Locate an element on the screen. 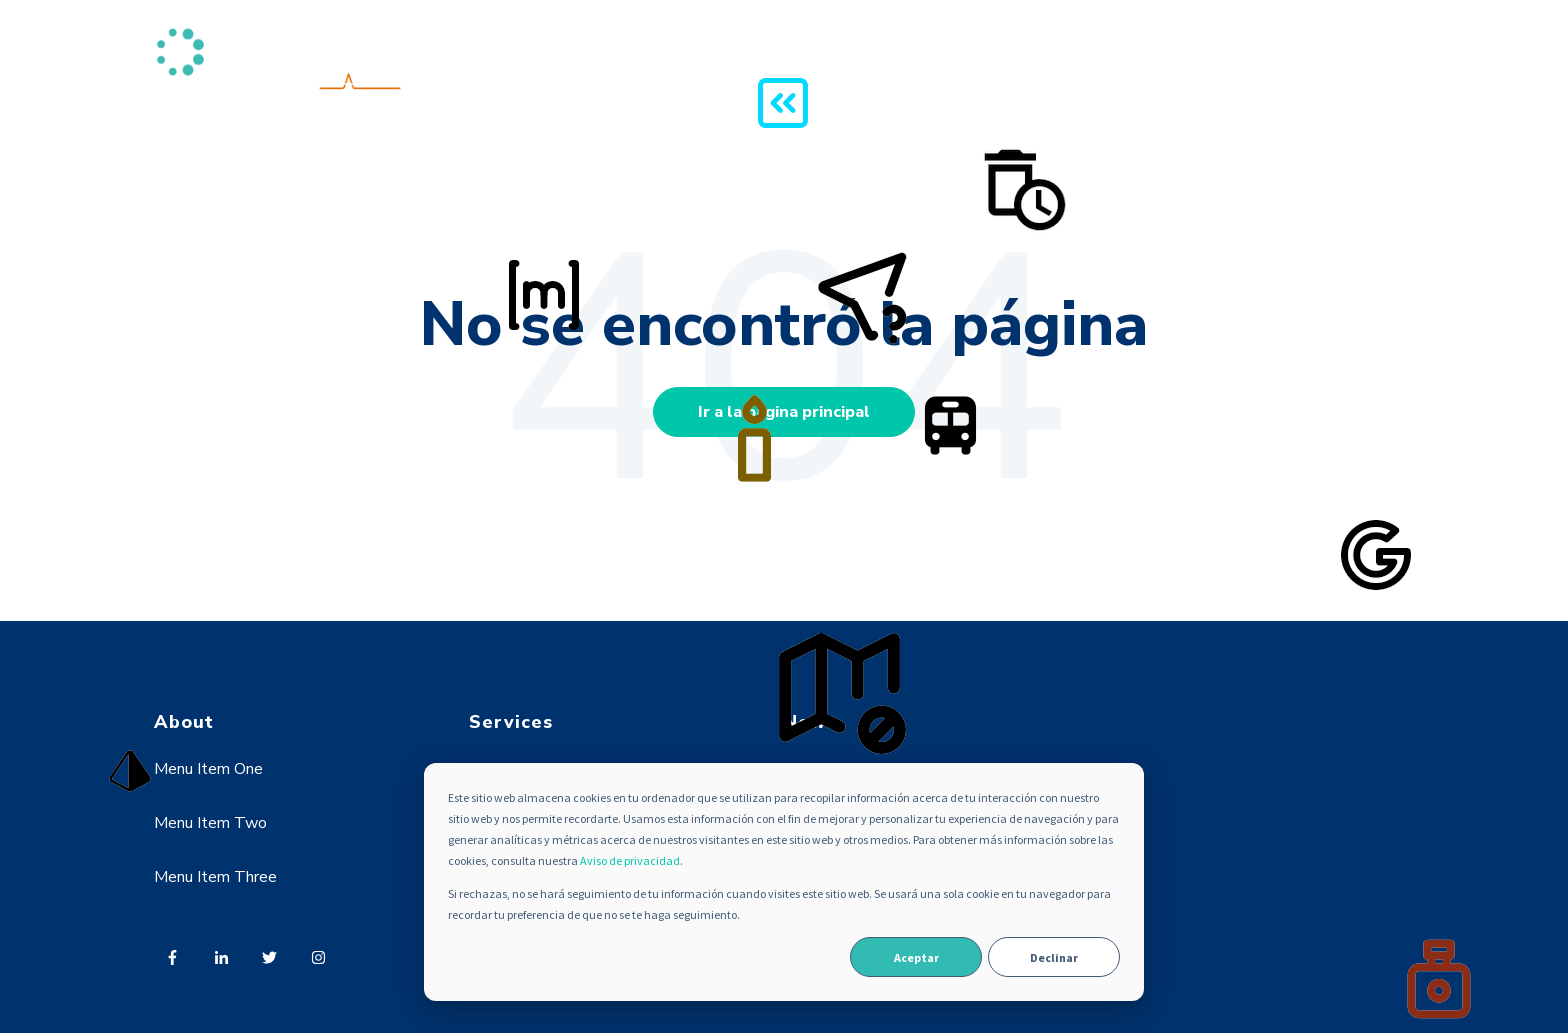 Image resolution: width=1568 pixels, height=1033 pixels. sign in with Google is located at coordinates (1376, 555).